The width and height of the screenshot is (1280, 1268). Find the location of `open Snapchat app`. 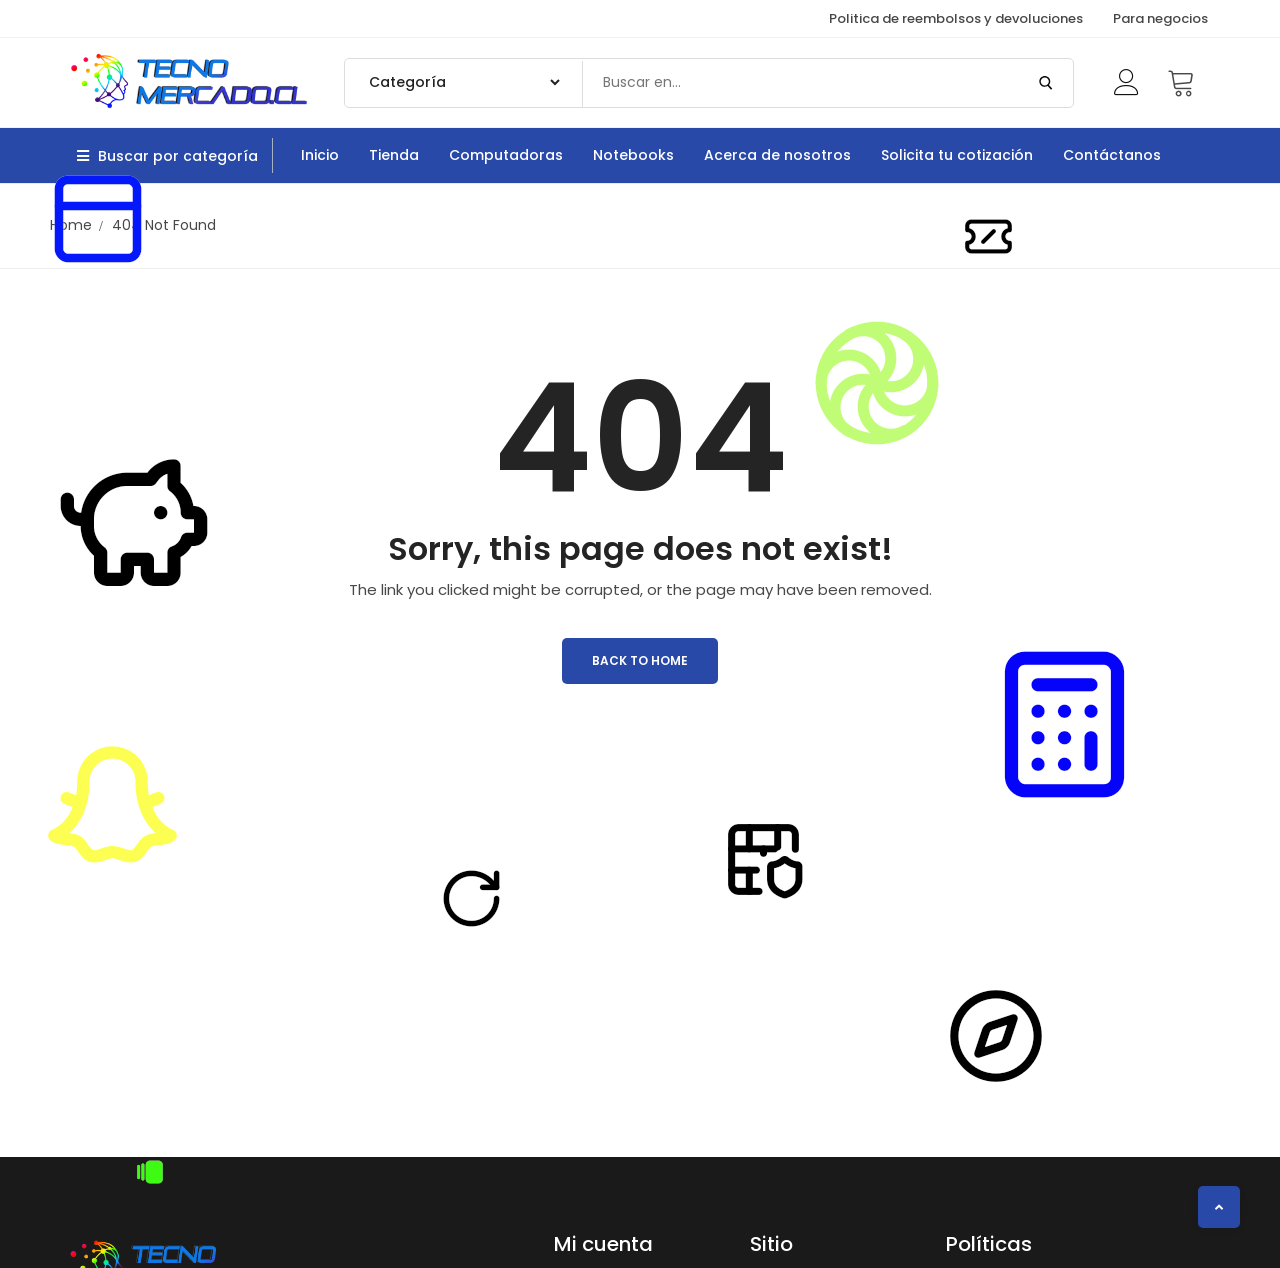

open Snapchat app is located at coordinates (112, 806).